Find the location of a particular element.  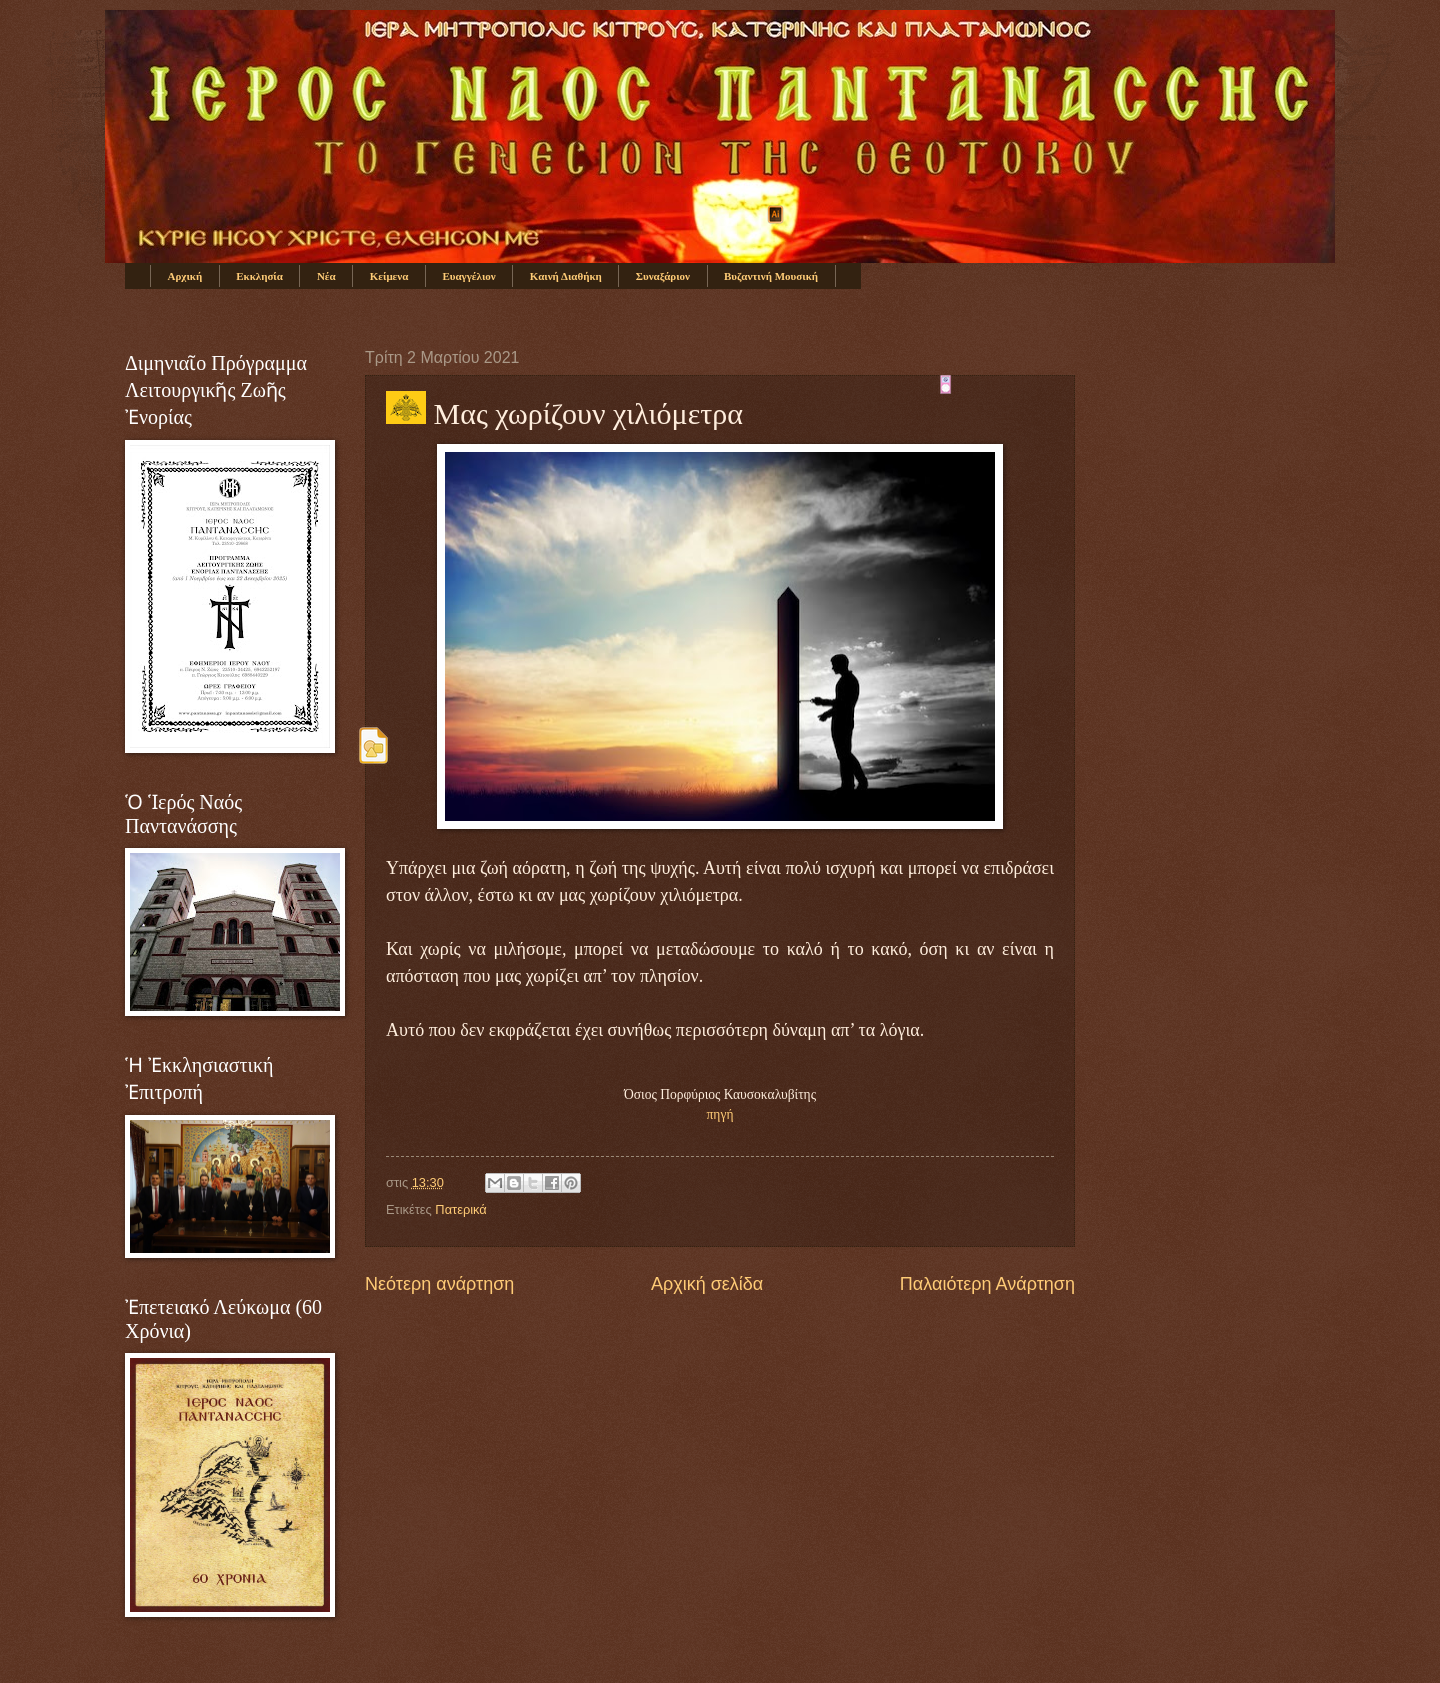

open a vector graphics document is located at coordinates (373, 745).